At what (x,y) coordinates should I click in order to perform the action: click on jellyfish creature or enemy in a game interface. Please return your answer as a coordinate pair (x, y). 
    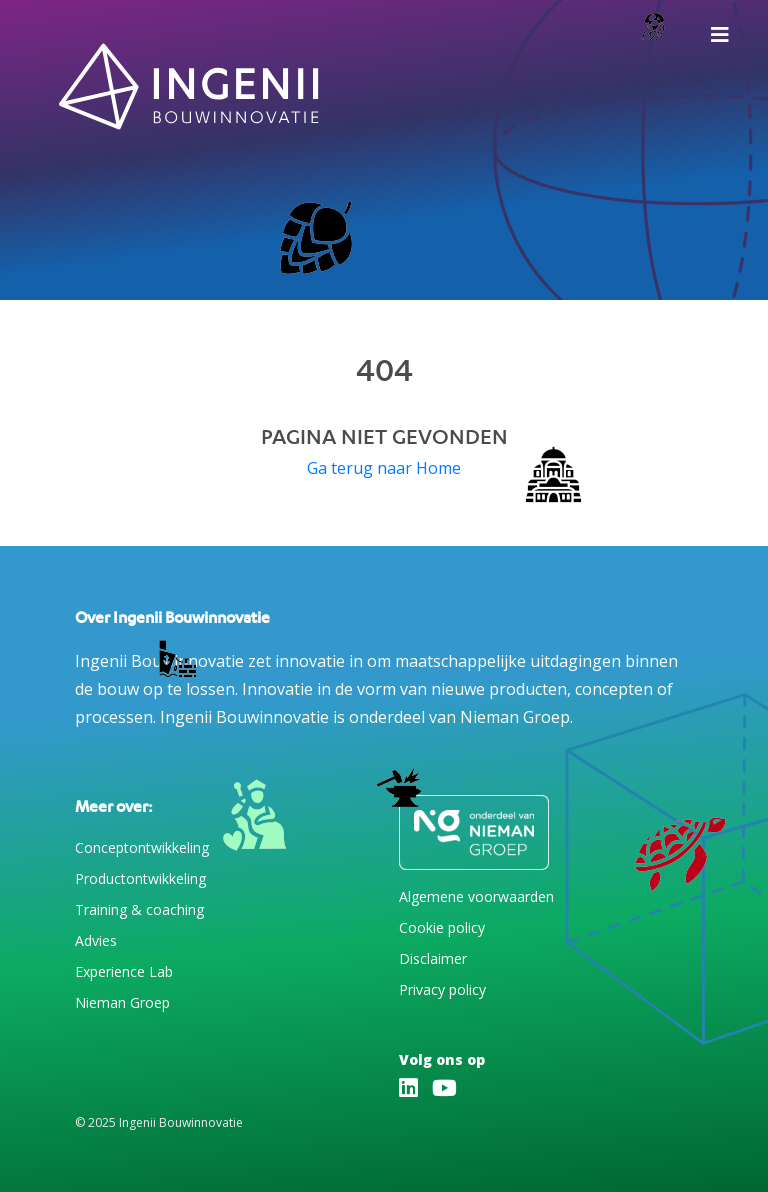
    Looking at the image, I should click on (654, 26).